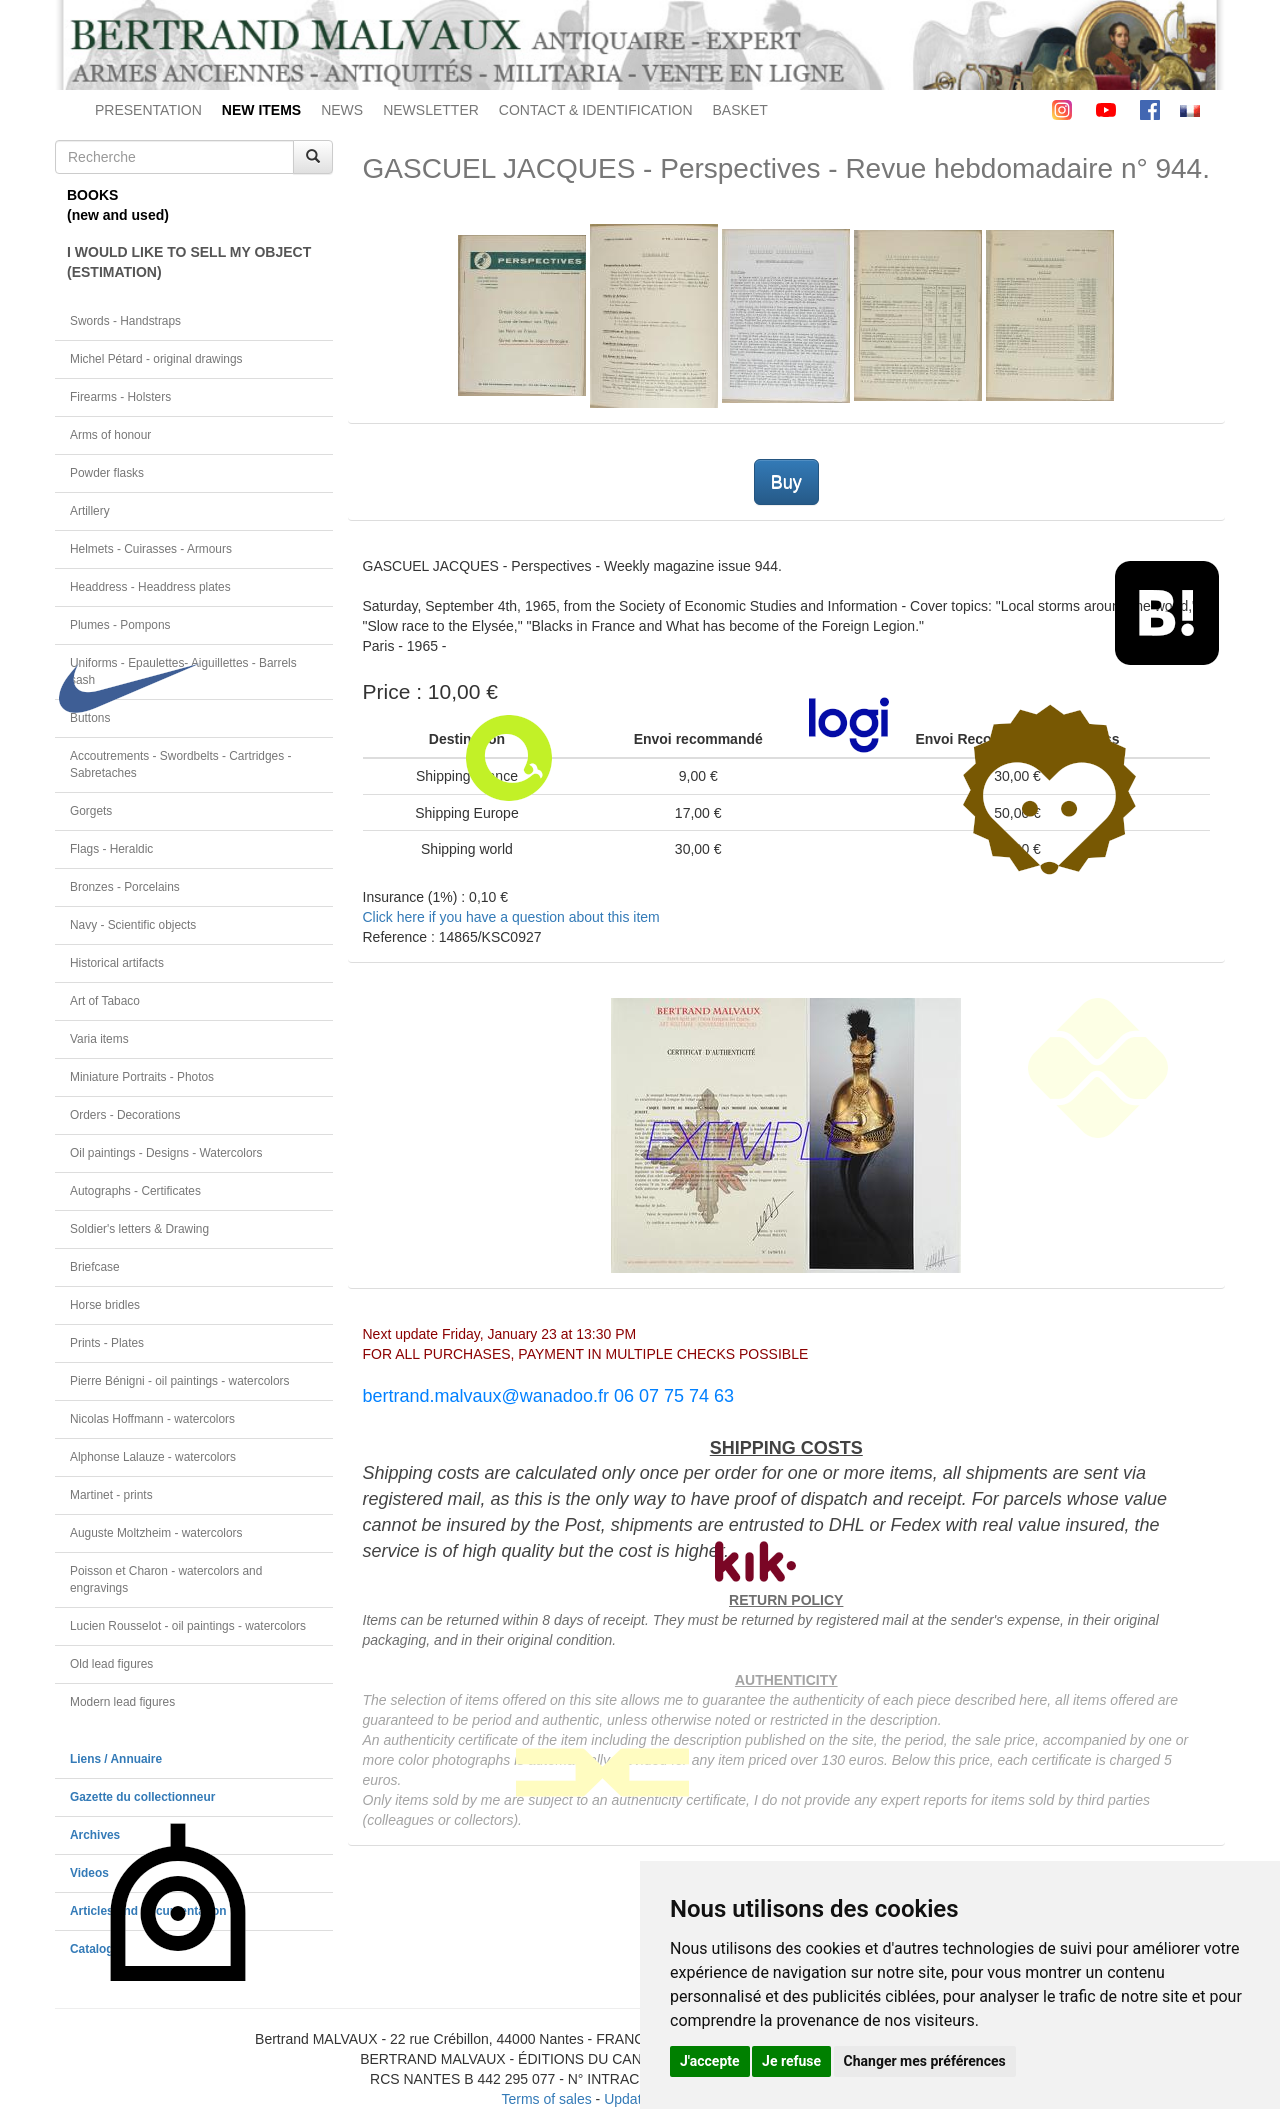 Image resolution: width=1280 pixels, height=2109 pixels. Describe the element at coordinates (1049, 789) in the screenshot. I see `open HedgeDoc collaborative markdown editor` at that location.